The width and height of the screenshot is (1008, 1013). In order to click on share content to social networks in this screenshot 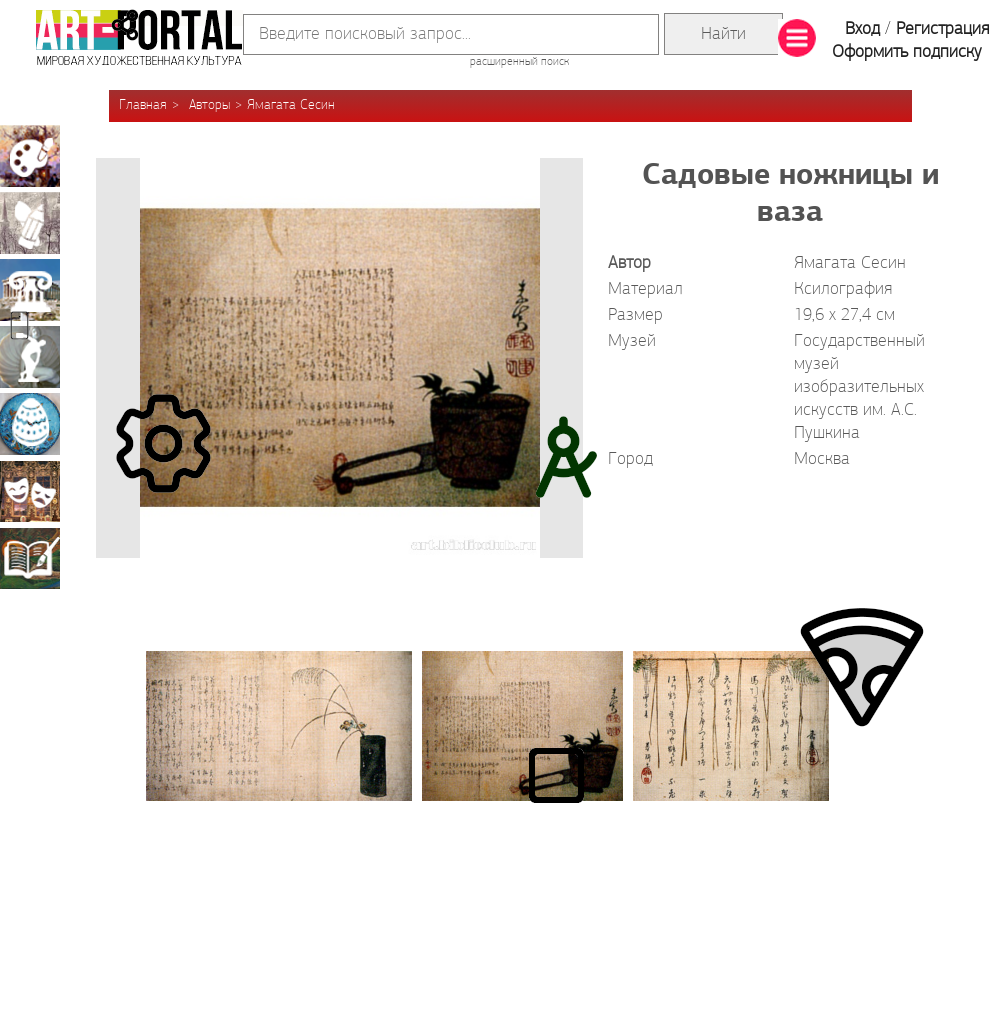, I will do `click(126, 25)`.